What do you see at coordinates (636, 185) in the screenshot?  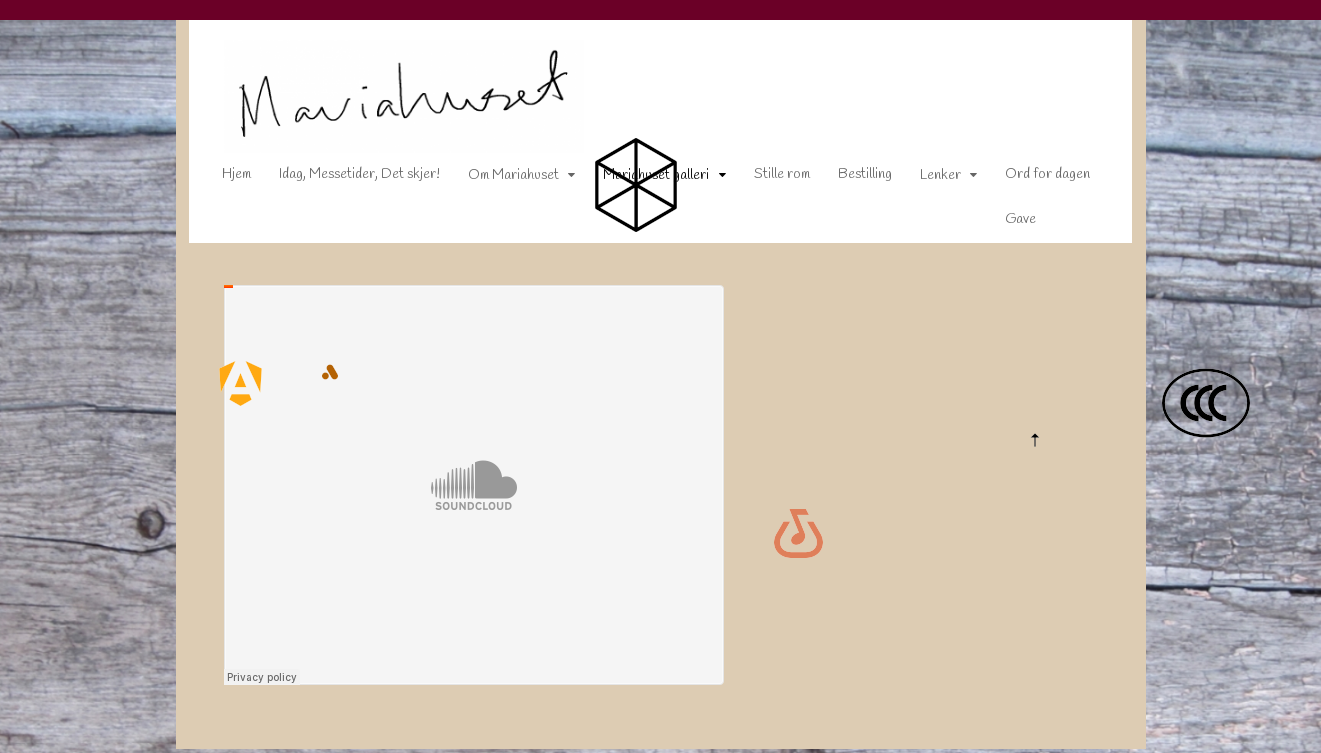 I see `vfairs virtual events platform logo` at bounding box center [636, 185].